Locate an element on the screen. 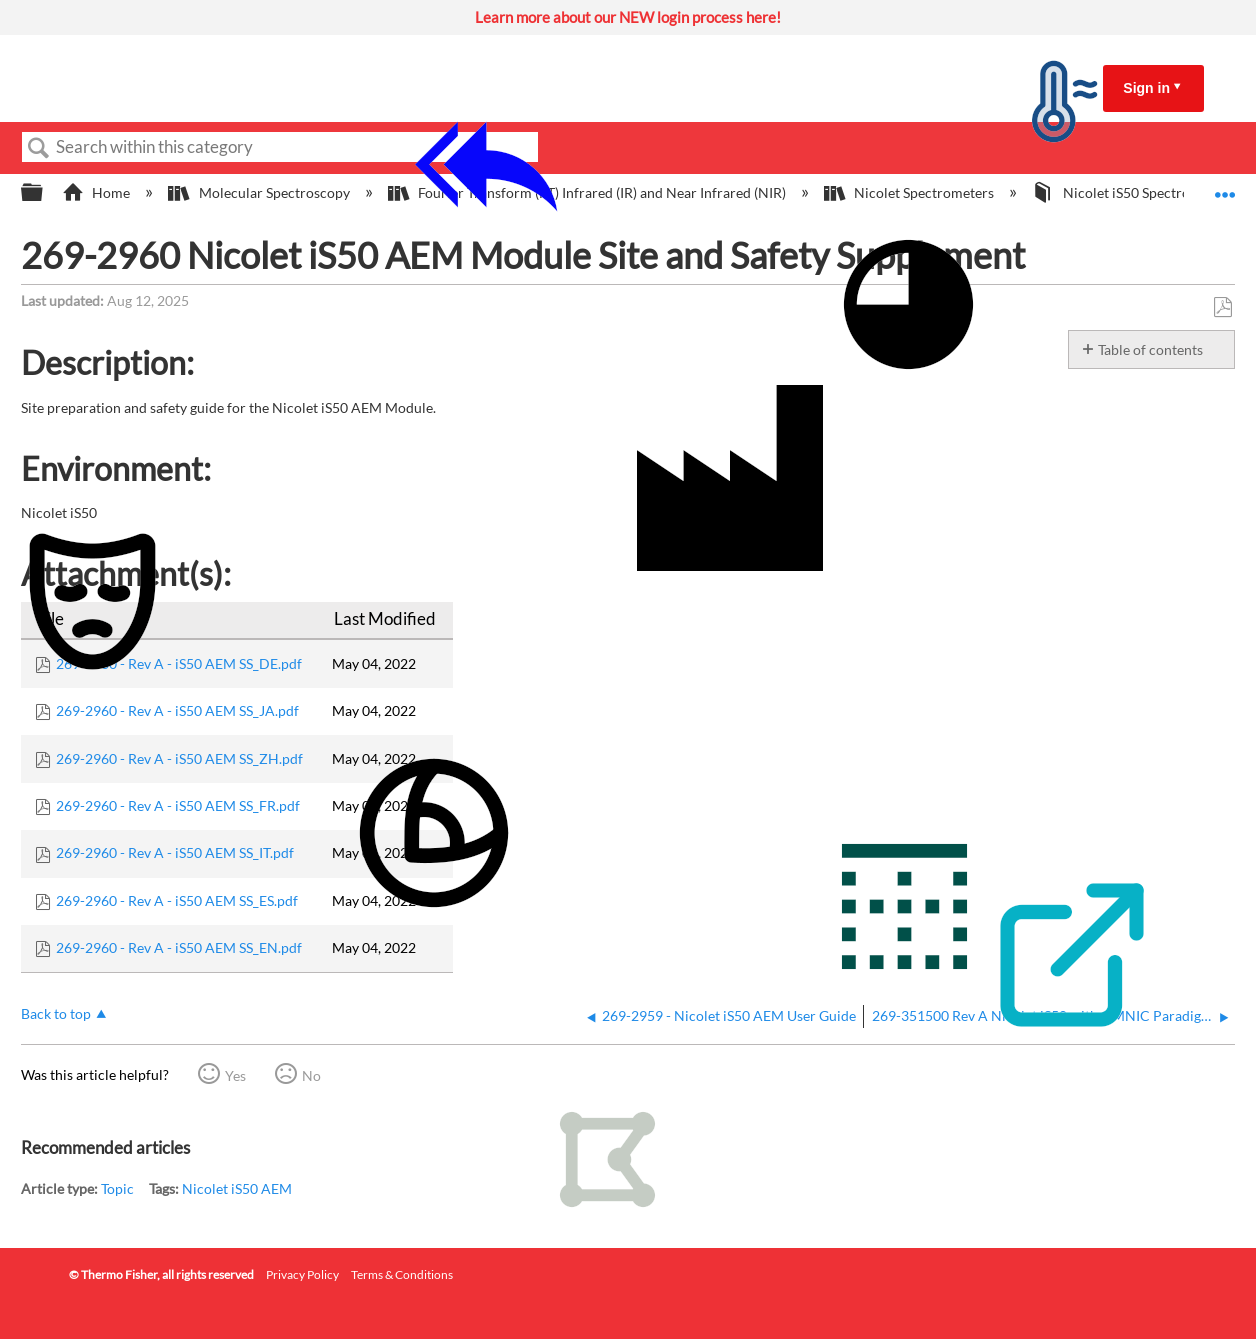 The image size is (1256, 1339). create or edit vector polygon shape is located at coordinates (607, 1159).